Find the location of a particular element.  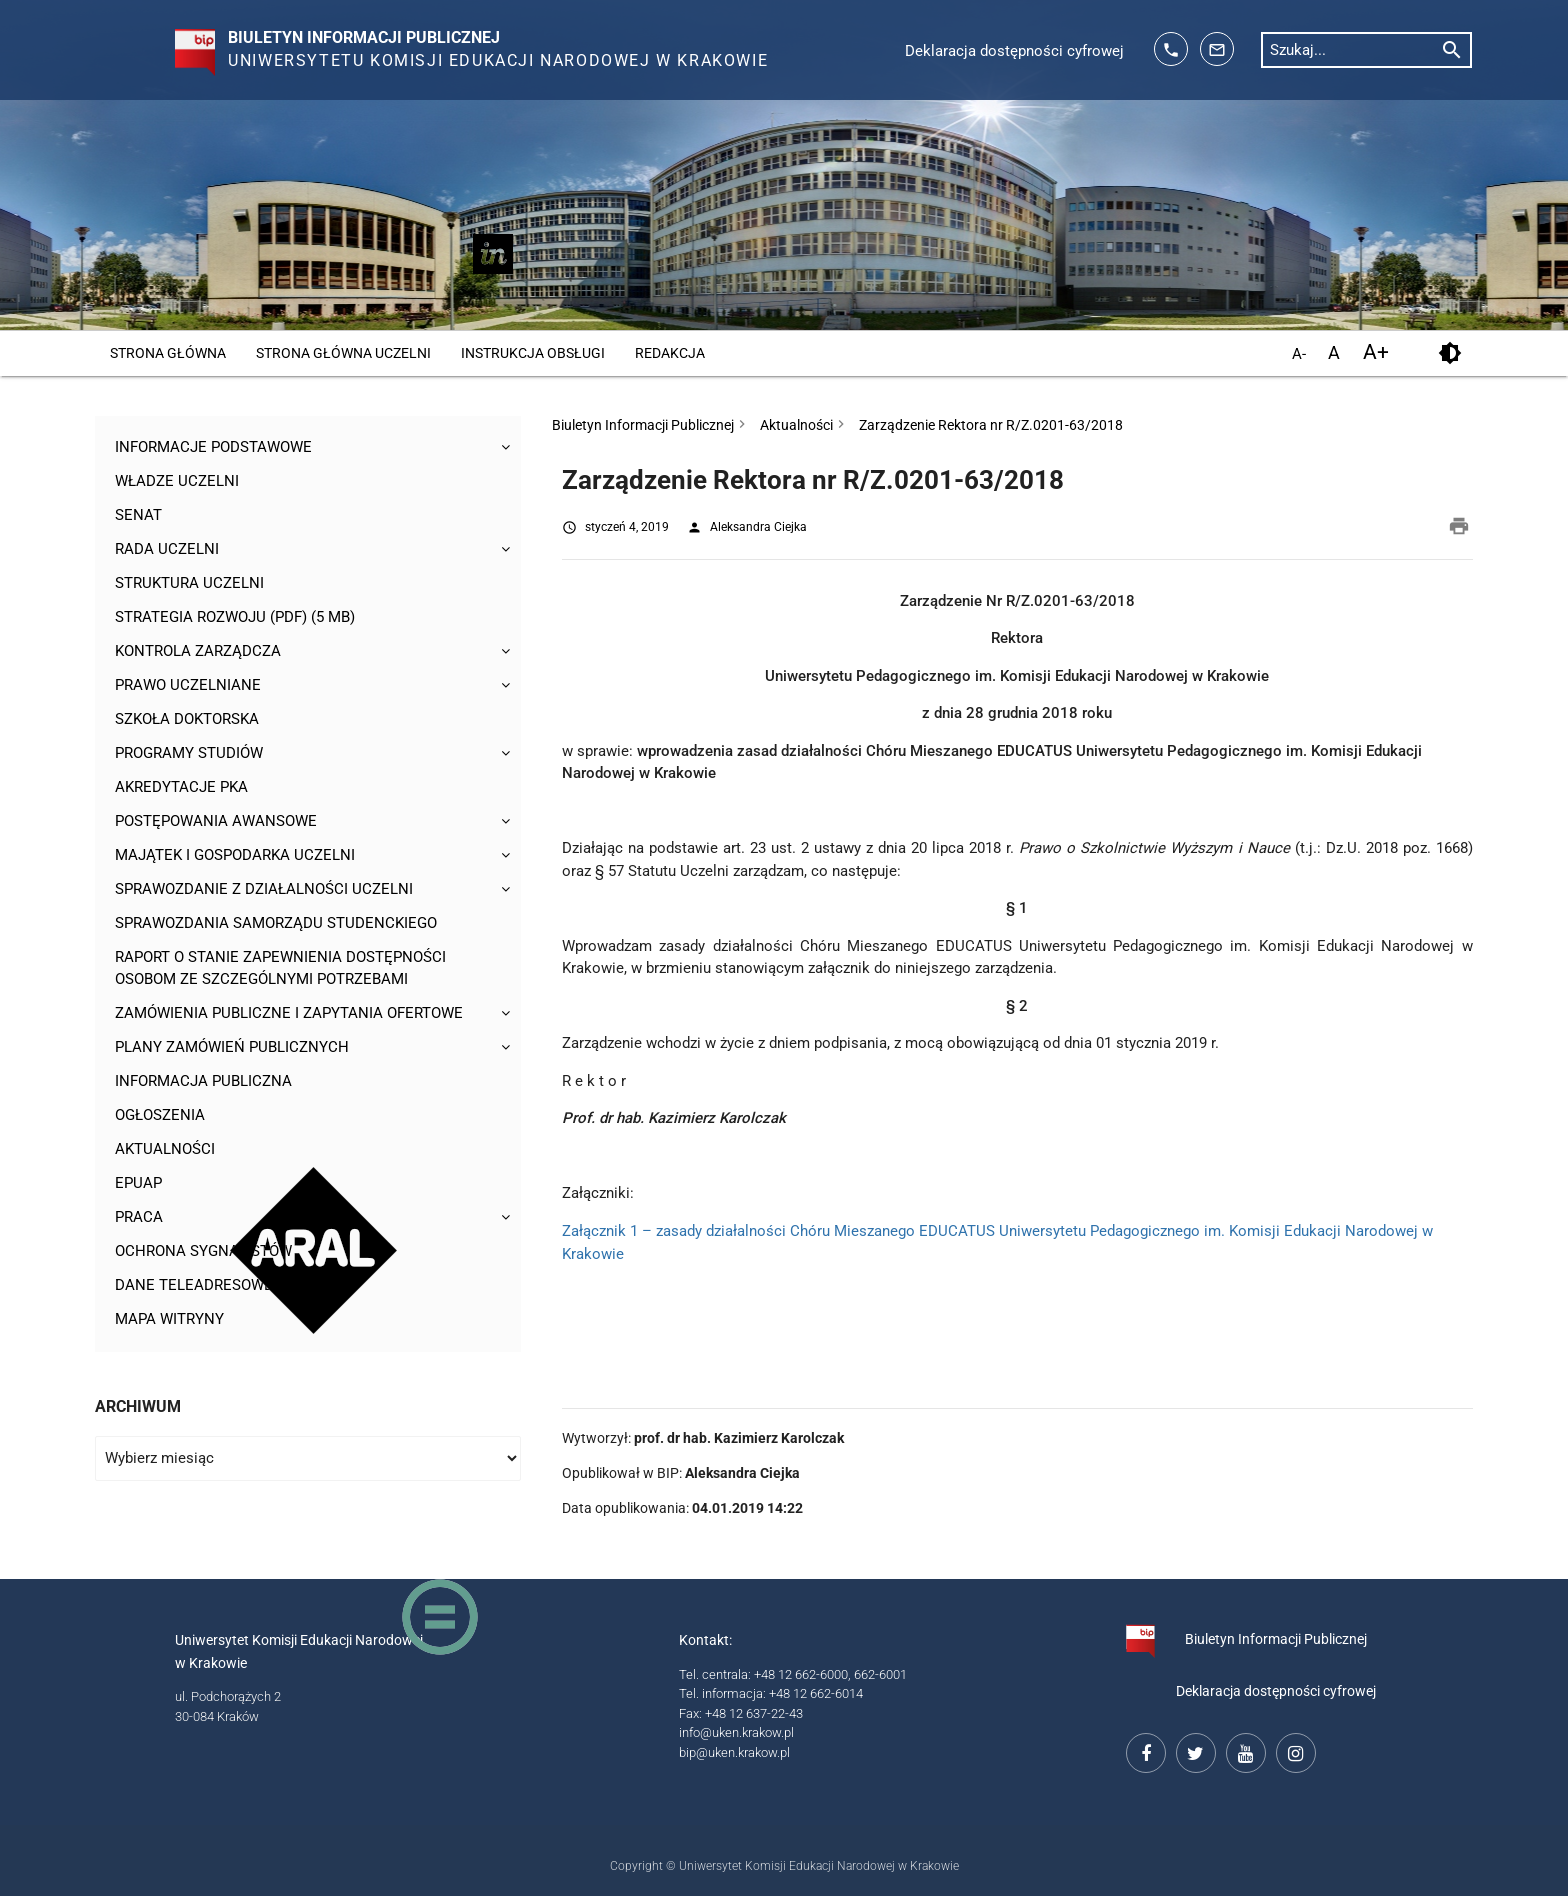

aral gas station brand logo is located at coordinates (313, 1250).